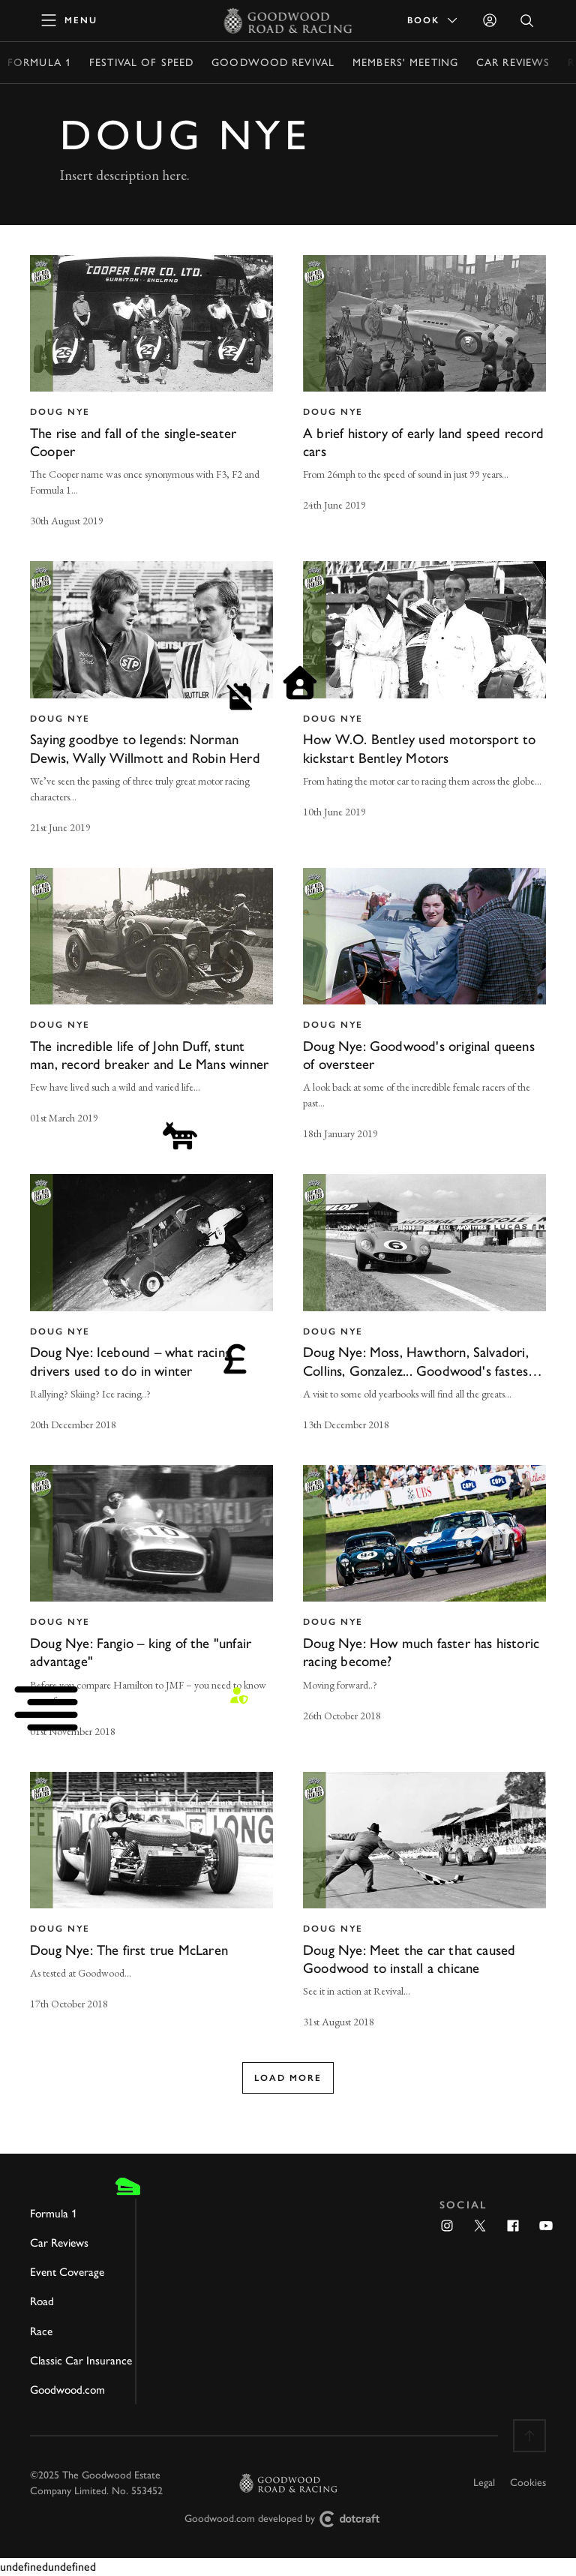 The height and width of the screenshot is (2576, 576). Describe the element at coordinates (300, 683) in the screenshot. I see `view your home profile` at that location.